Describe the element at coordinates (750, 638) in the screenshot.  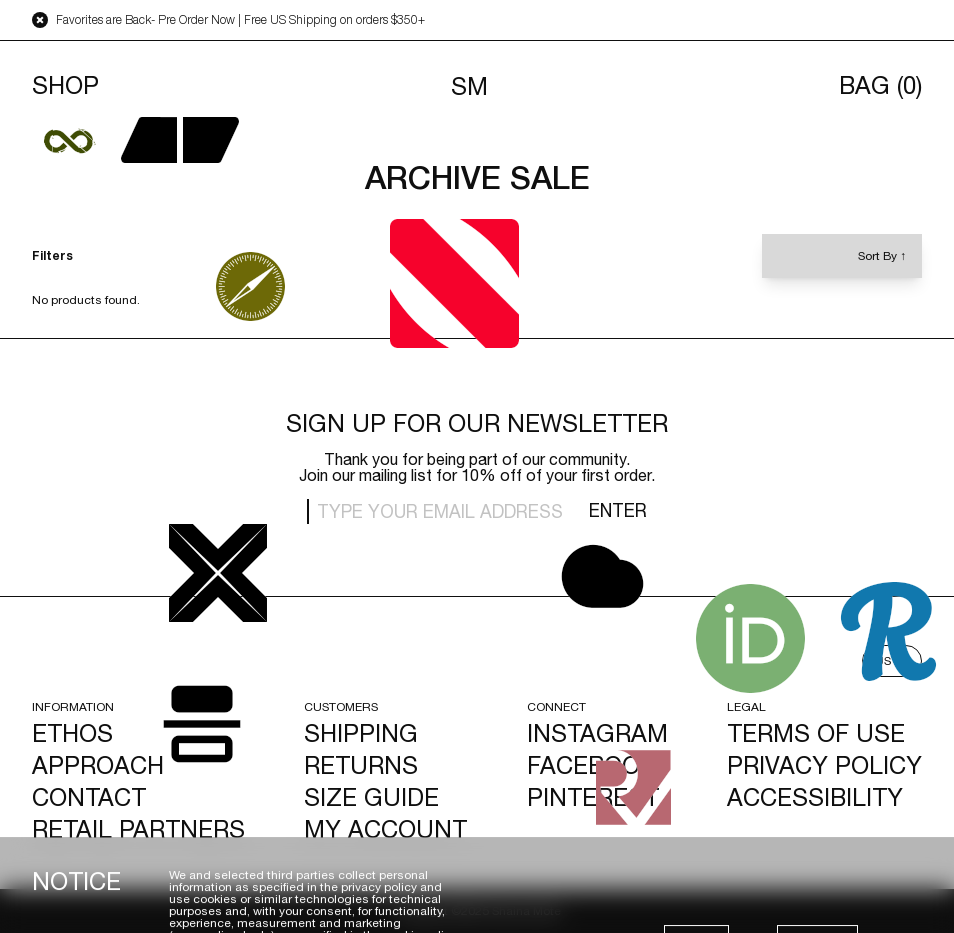
I see `link to your ORCID researcher profile` at that location.